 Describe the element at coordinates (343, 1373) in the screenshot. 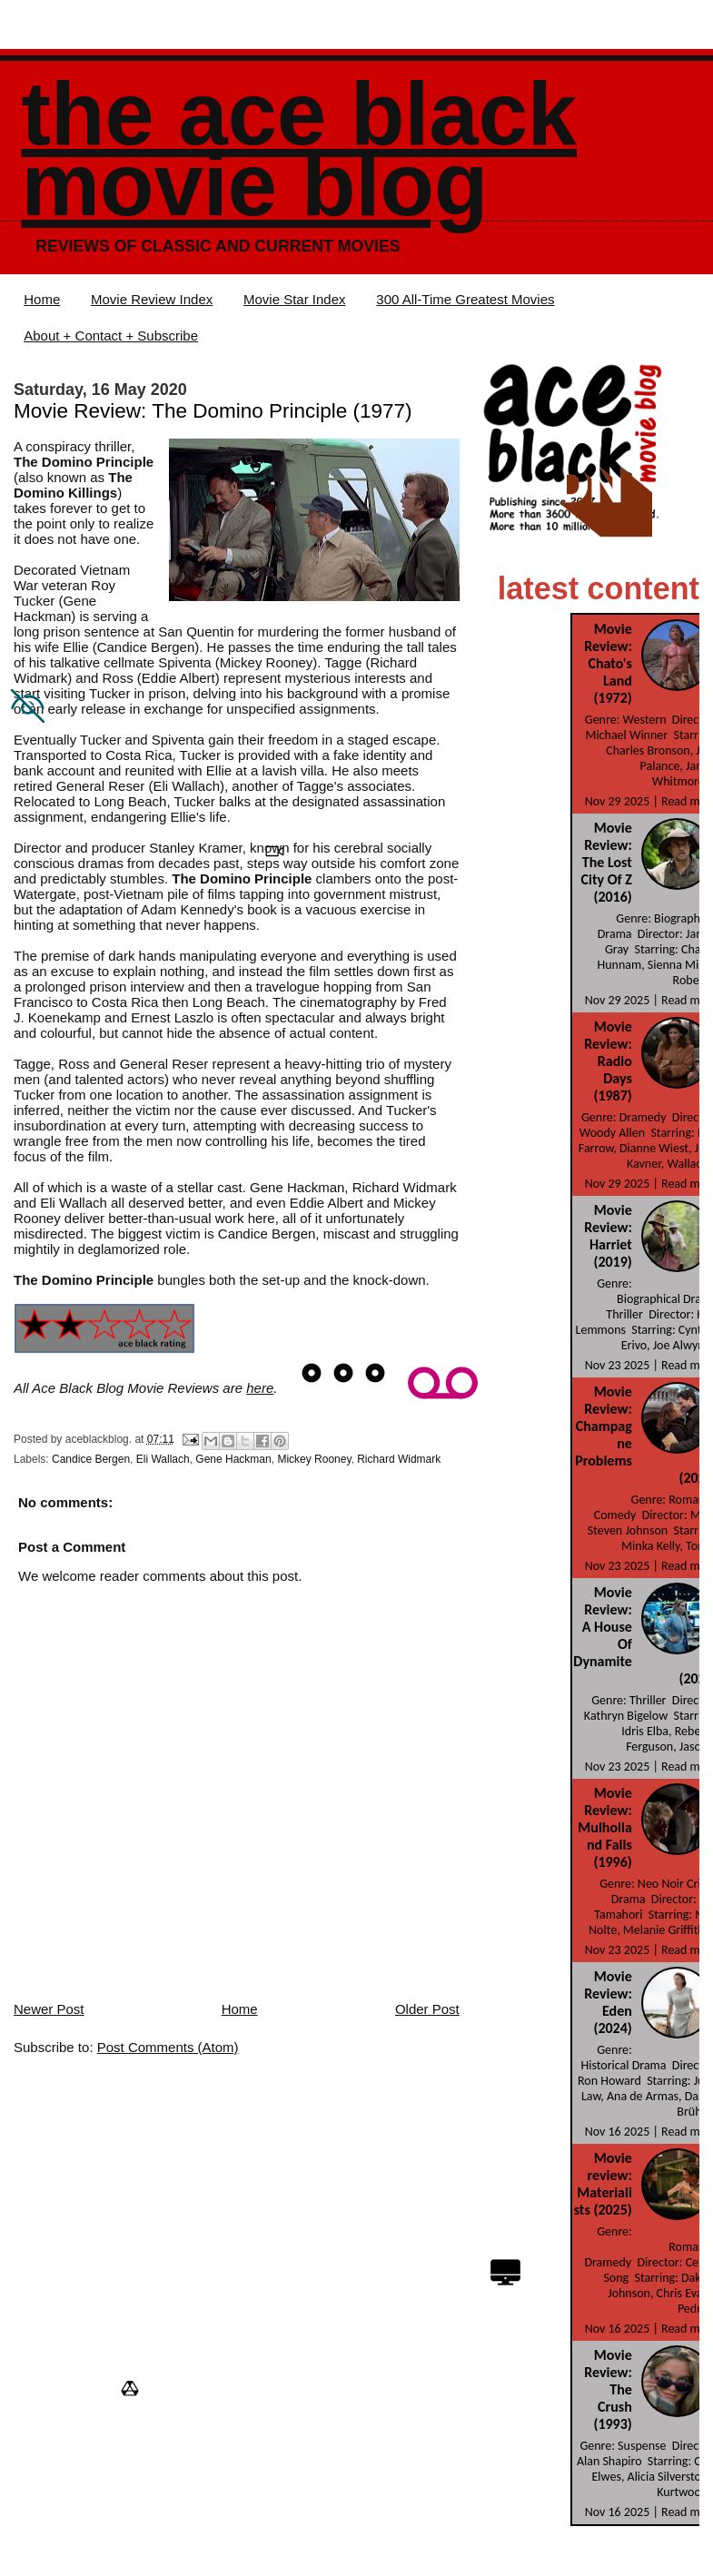

I see `access more options or actions` at that location.